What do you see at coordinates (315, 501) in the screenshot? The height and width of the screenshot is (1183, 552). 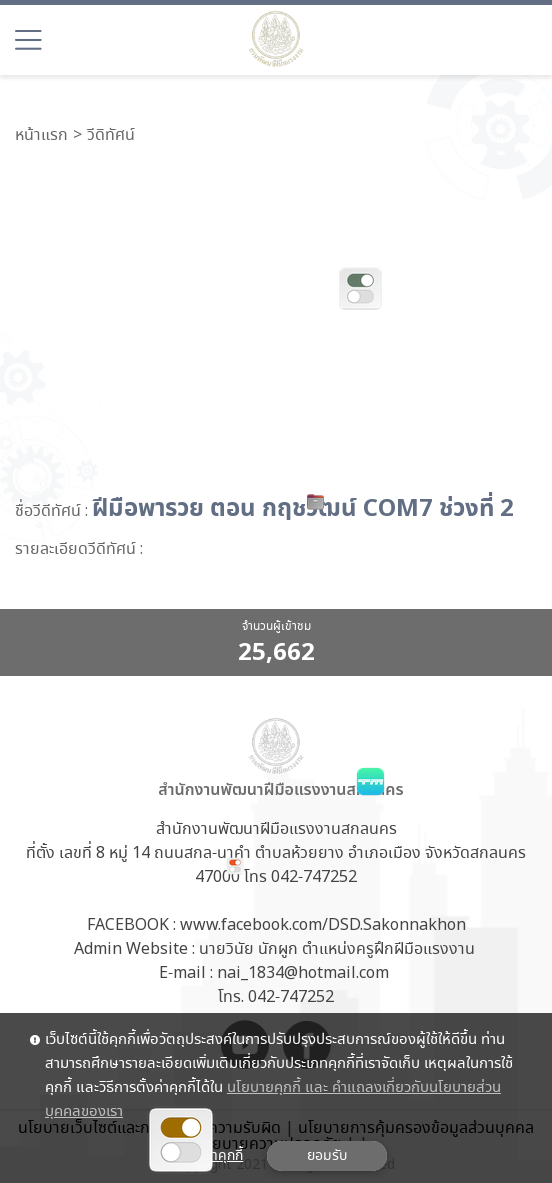 I see `open the file manager application` at bounding box center [315, 501].